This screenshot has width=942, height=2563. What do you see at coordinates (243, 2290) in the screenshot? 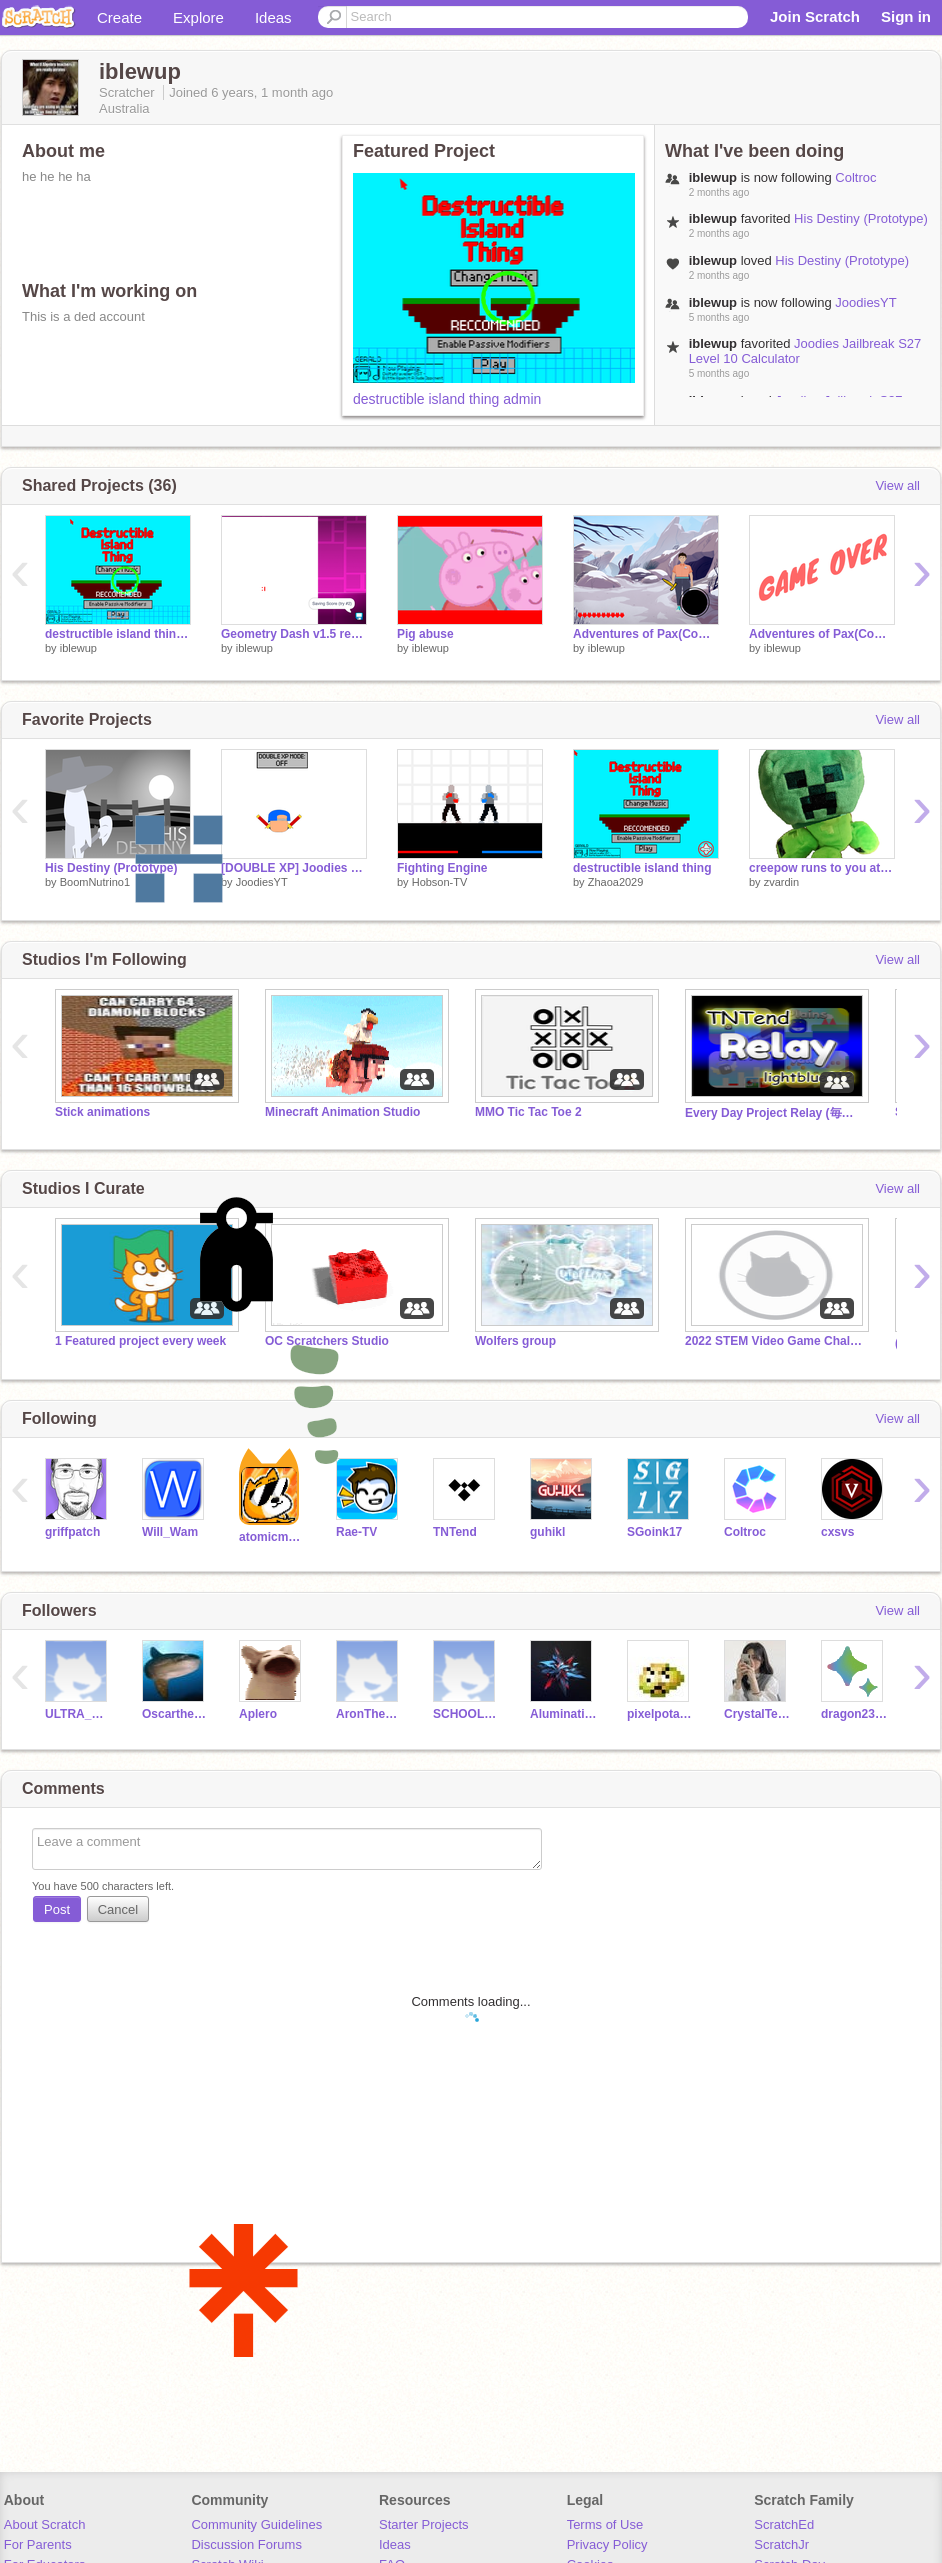
I see `visit linktree profile` at bounding box center [243, 2290].